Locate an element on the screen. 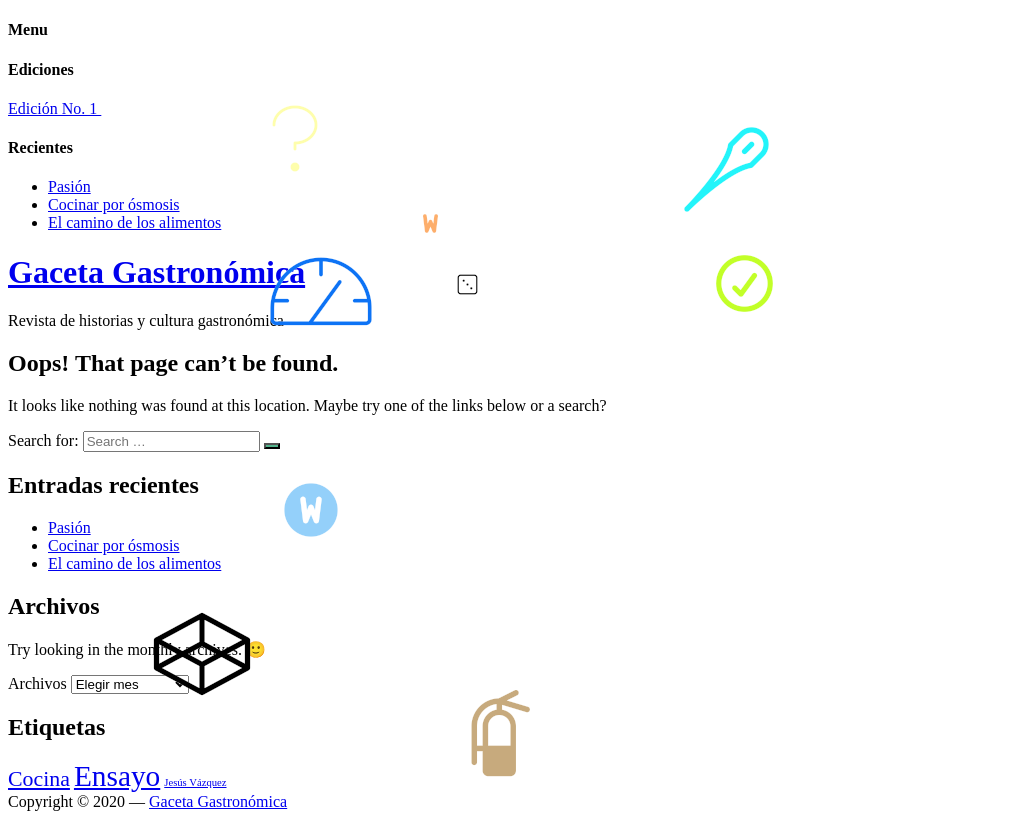 The height and width of the screenshot is (819, 1024). fire safety equipment indicator is located at coordinates (496, 734).